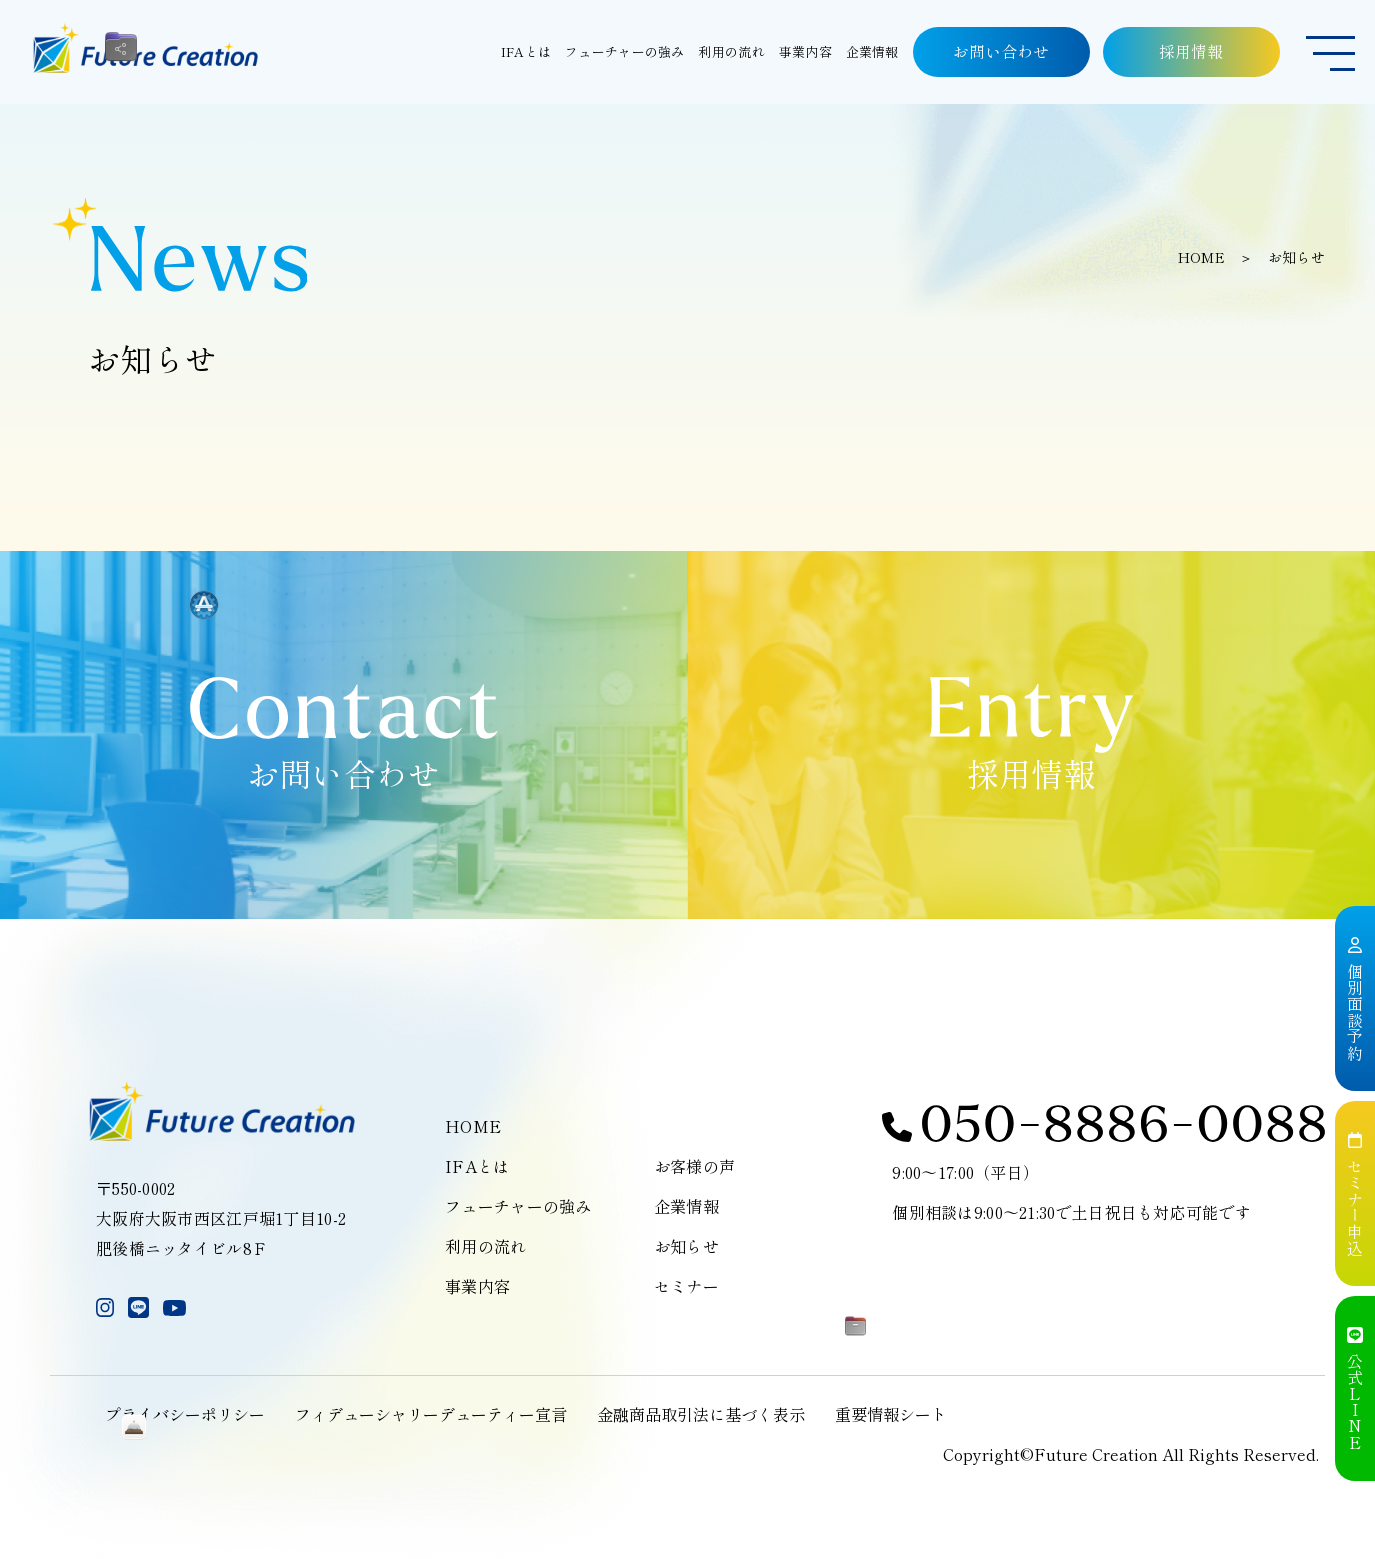 The width and height of the screenshot is (1375, 1559). I want to click on open the file manager application, so click(855, 1325).